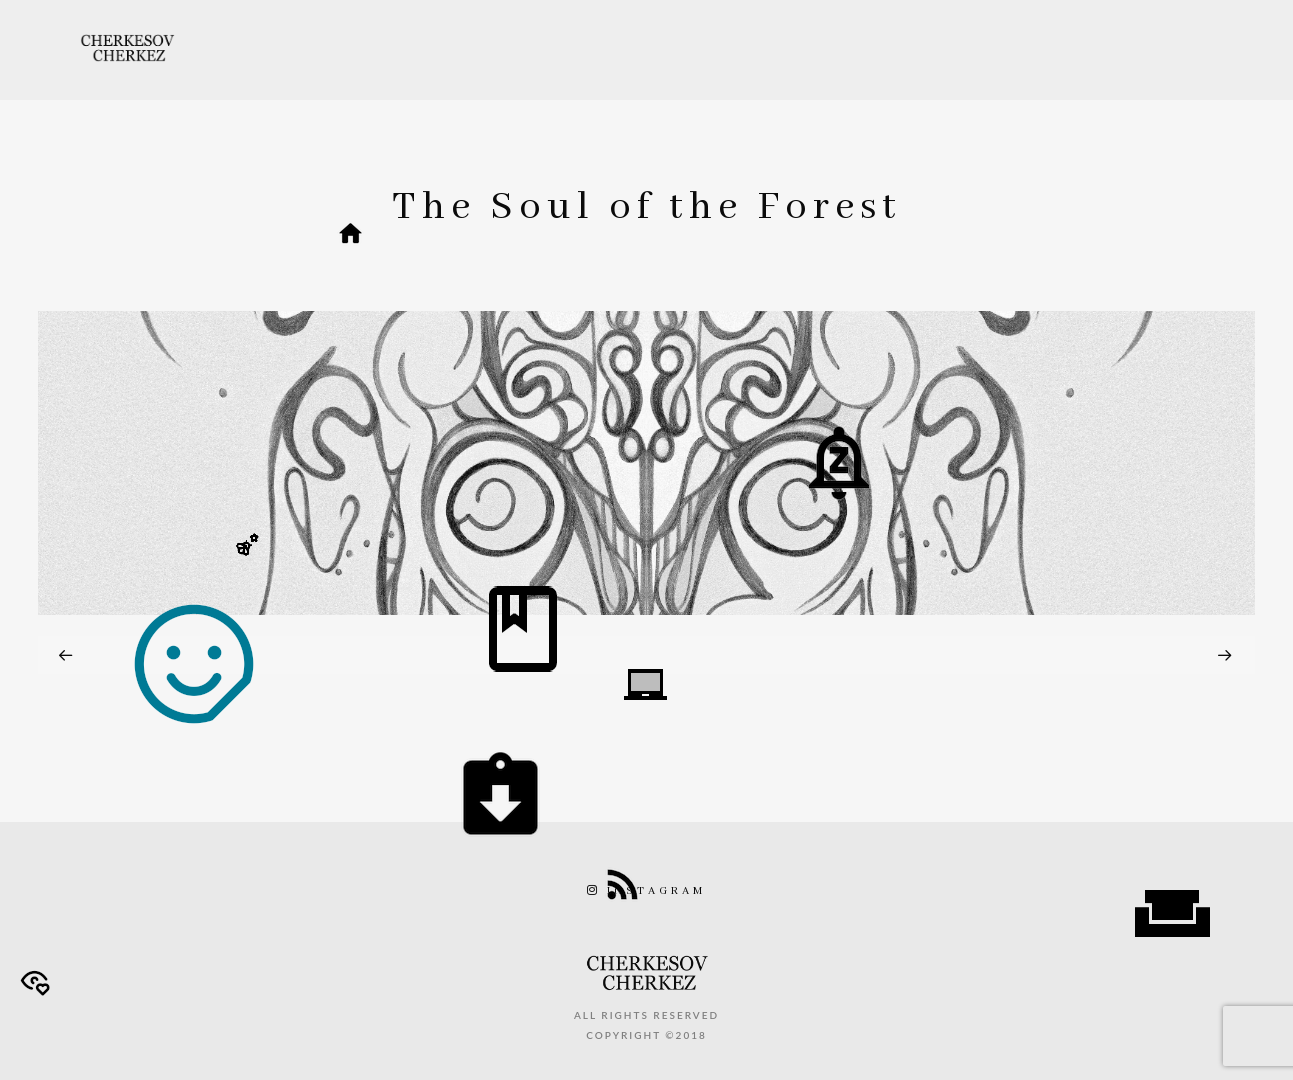 This screenshot has height=1080, width=1293. Describe the element at coordinates (1172, 913) in the screenshot. I see `view weekend or leisure activities` at that location.